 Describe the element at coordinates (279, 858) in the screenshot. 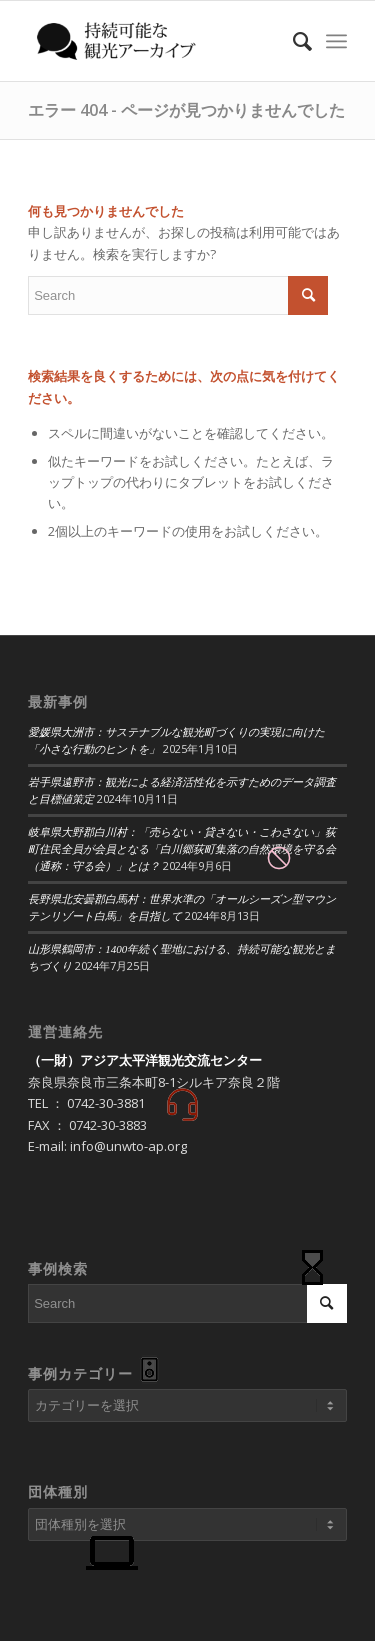

I see `indicates a blocked or prohibited action` at that location.